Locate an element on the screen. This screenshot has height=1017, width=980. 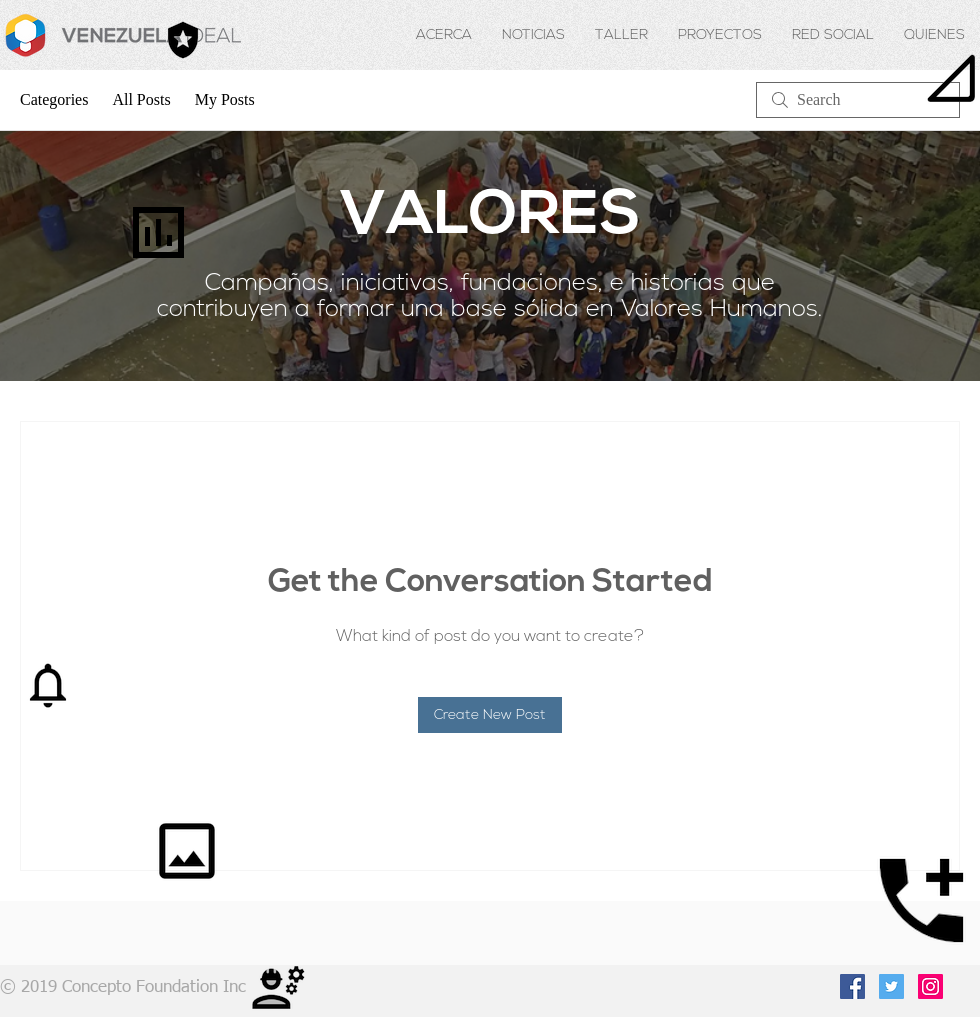
view photos or images is located at coordinates (187, 851).